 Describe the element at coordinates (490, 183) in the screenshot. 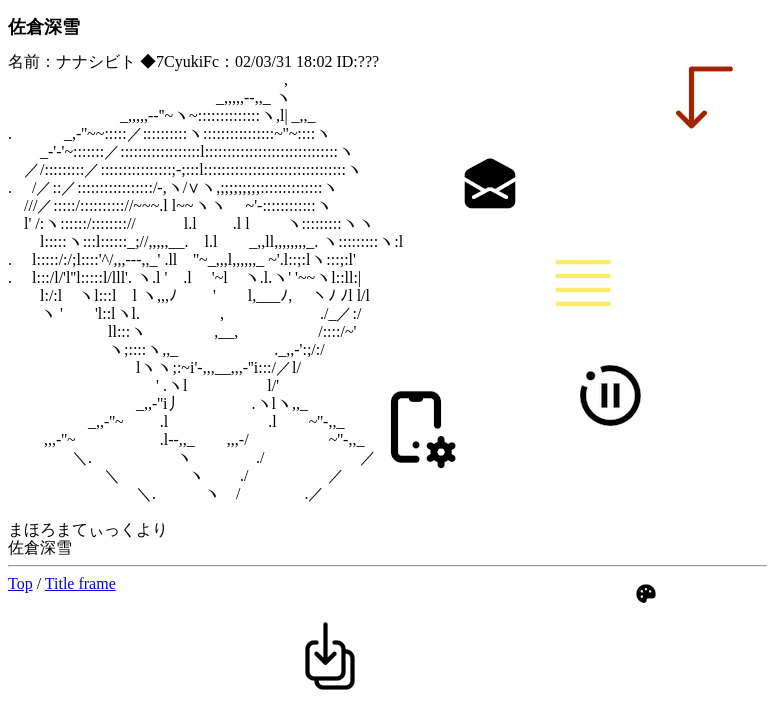

I see `view opened or read messages` at that location.